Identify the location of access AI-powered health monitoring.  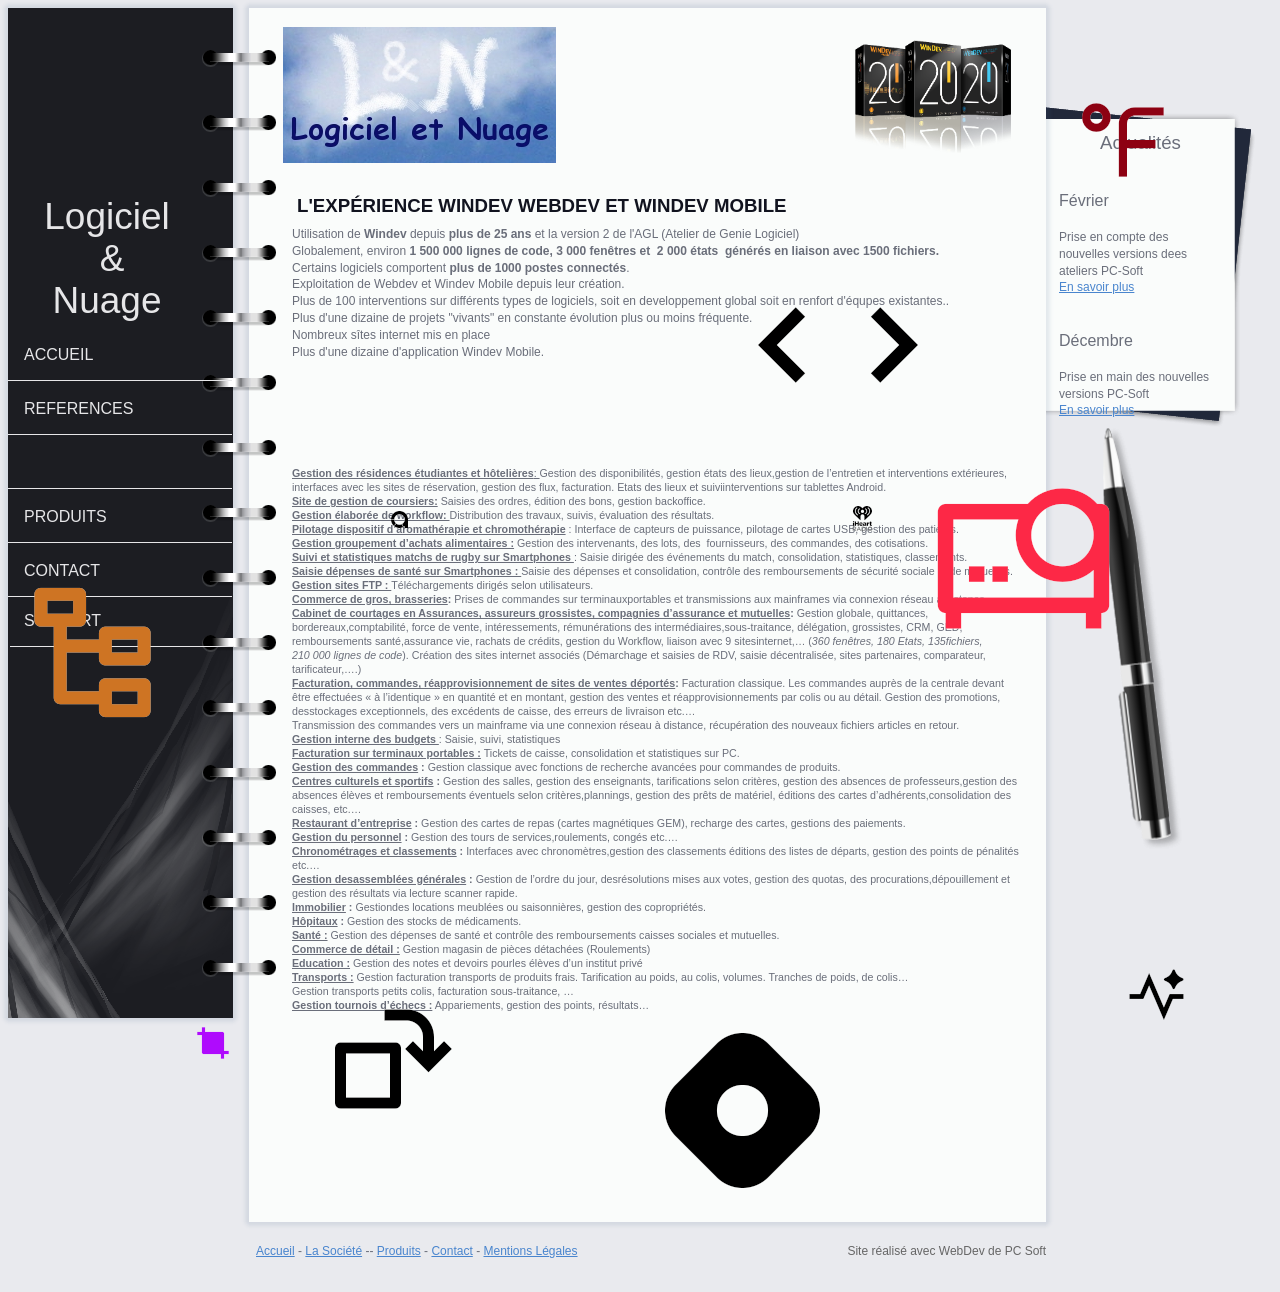
(1156, 996).